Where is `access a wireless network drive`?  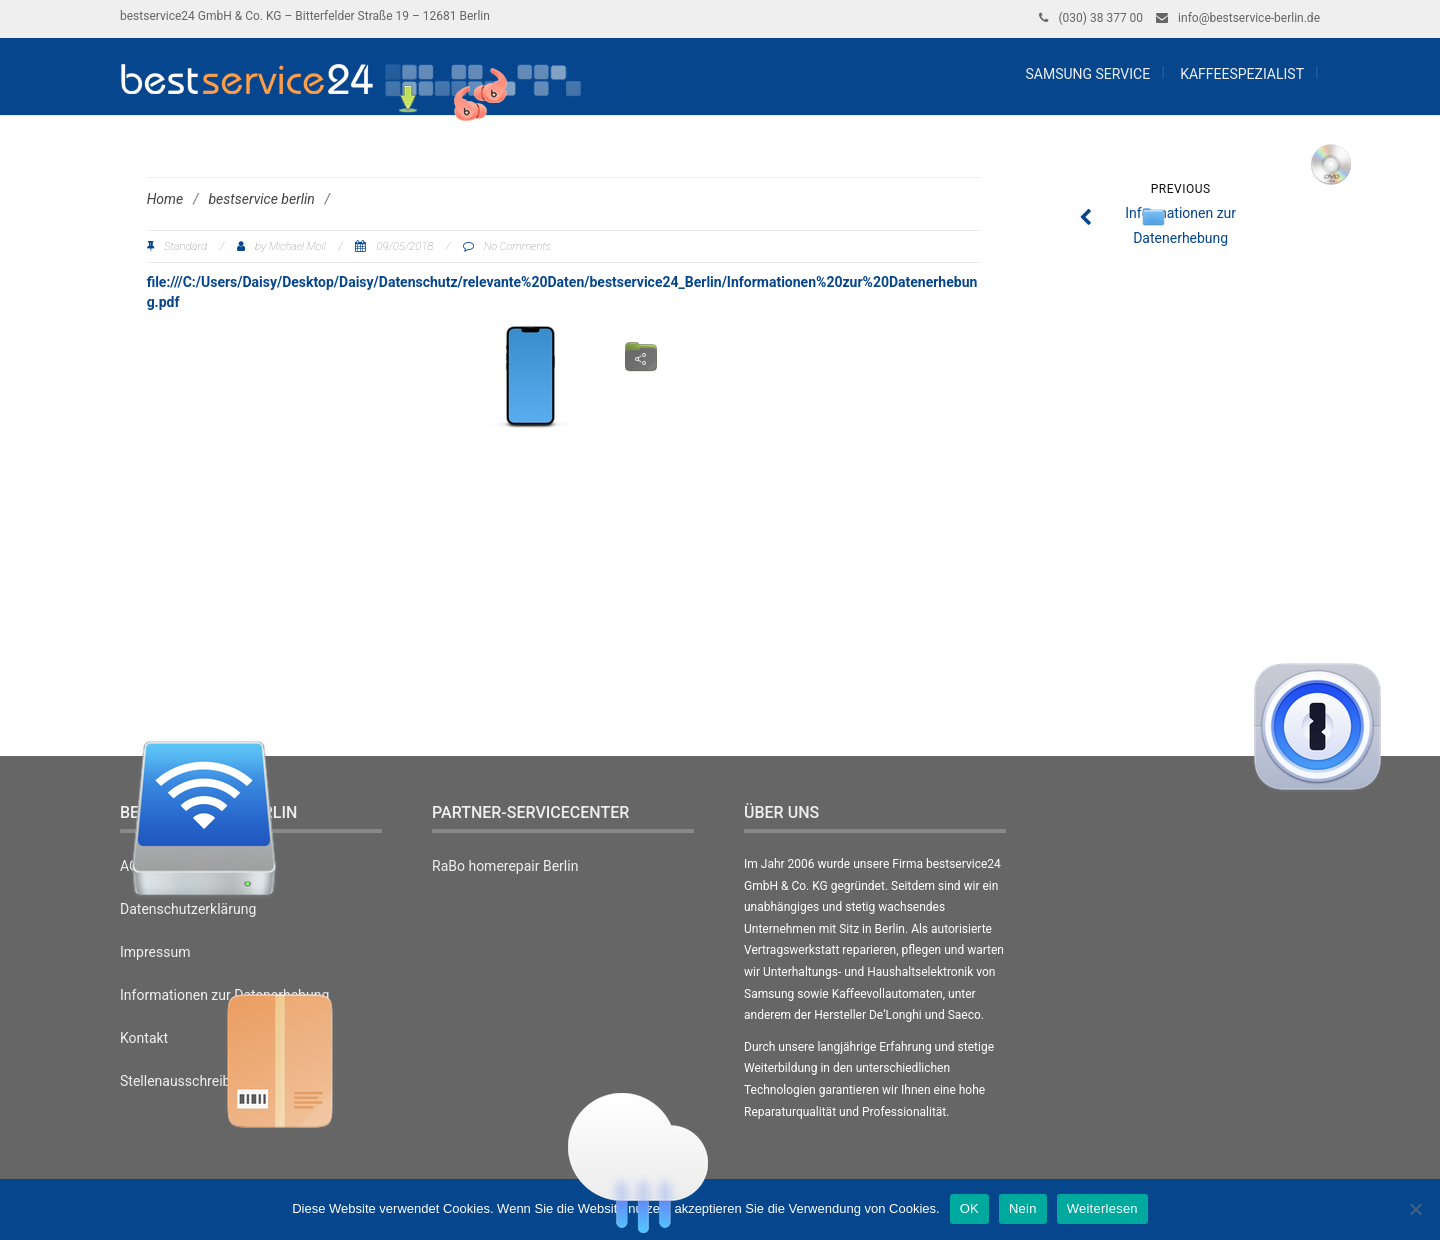 access a wireless network drive is located at coordinates (204, 822).